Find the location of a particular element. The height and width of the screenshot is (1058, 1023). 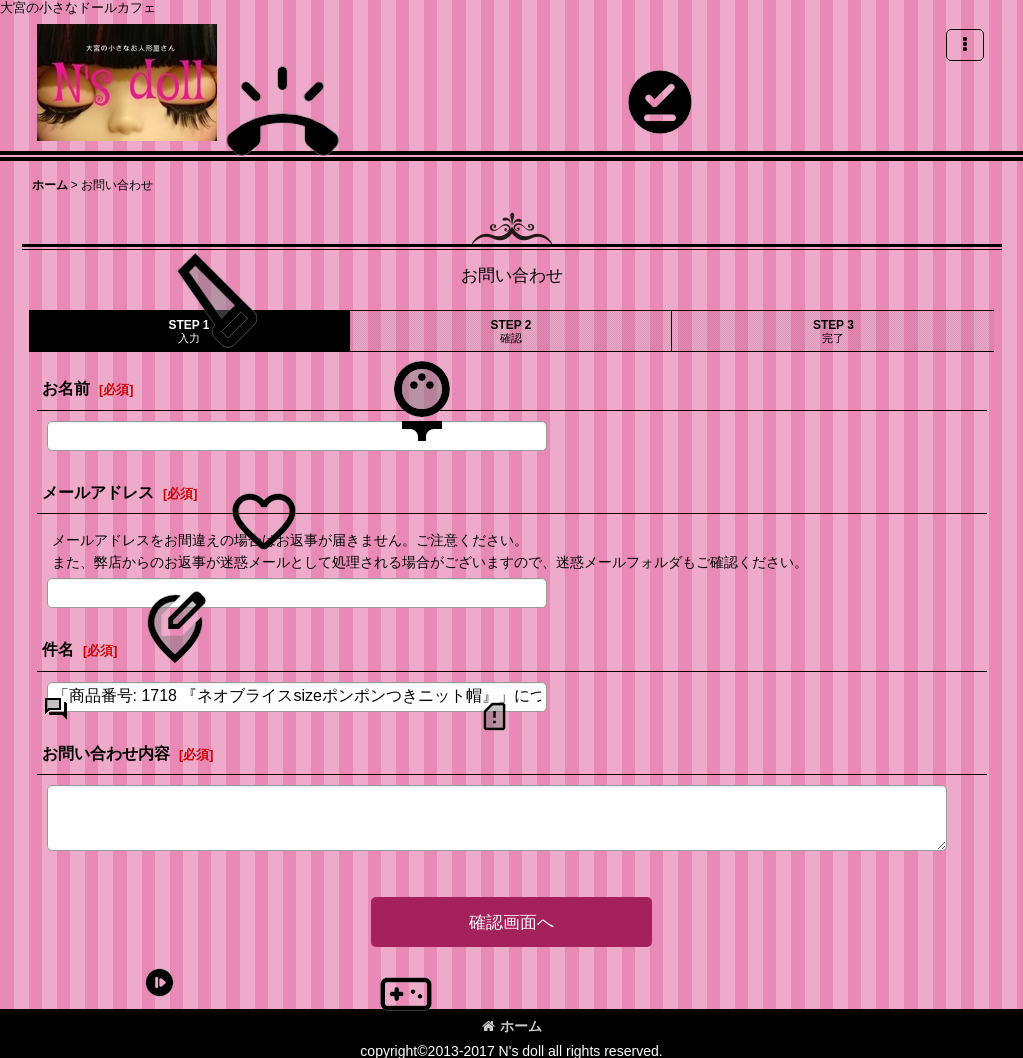

incoming call alert is located at coordinates (282, 113).